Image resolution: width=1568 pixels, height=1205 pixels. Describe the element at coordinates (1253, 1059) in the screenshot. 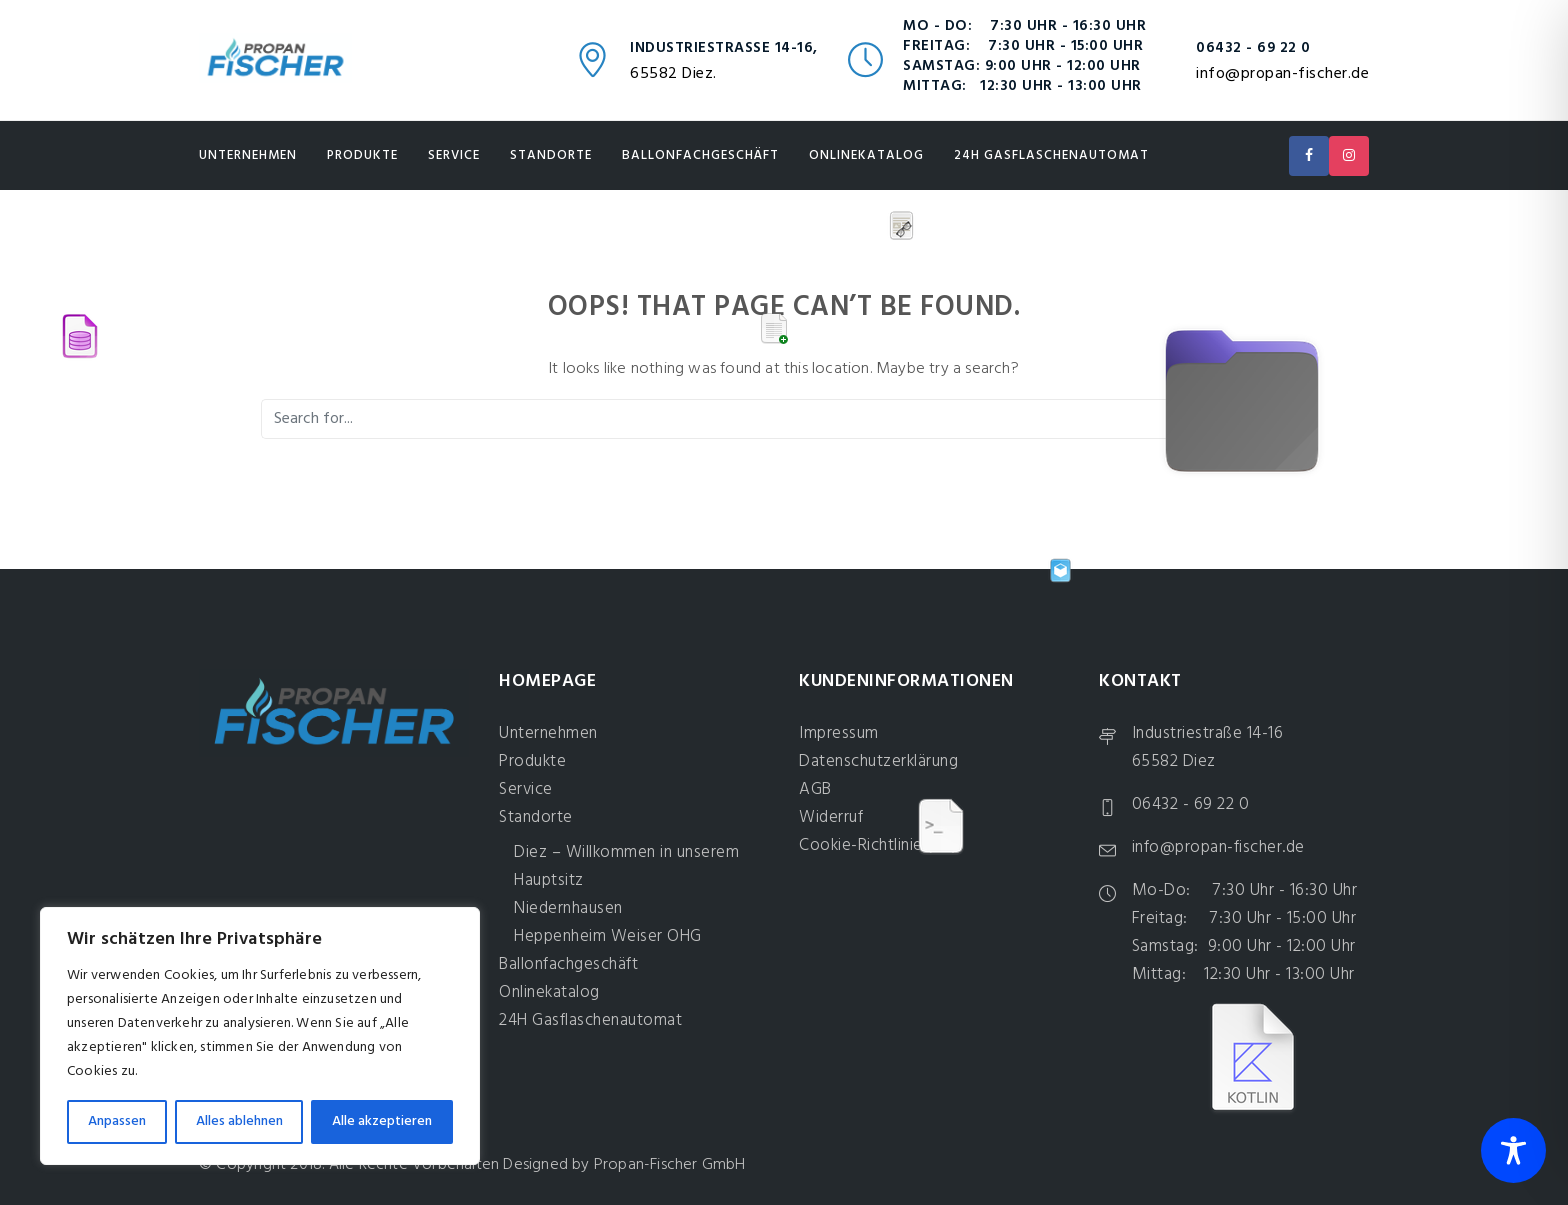

I see `a kotlin source code file` at that location.